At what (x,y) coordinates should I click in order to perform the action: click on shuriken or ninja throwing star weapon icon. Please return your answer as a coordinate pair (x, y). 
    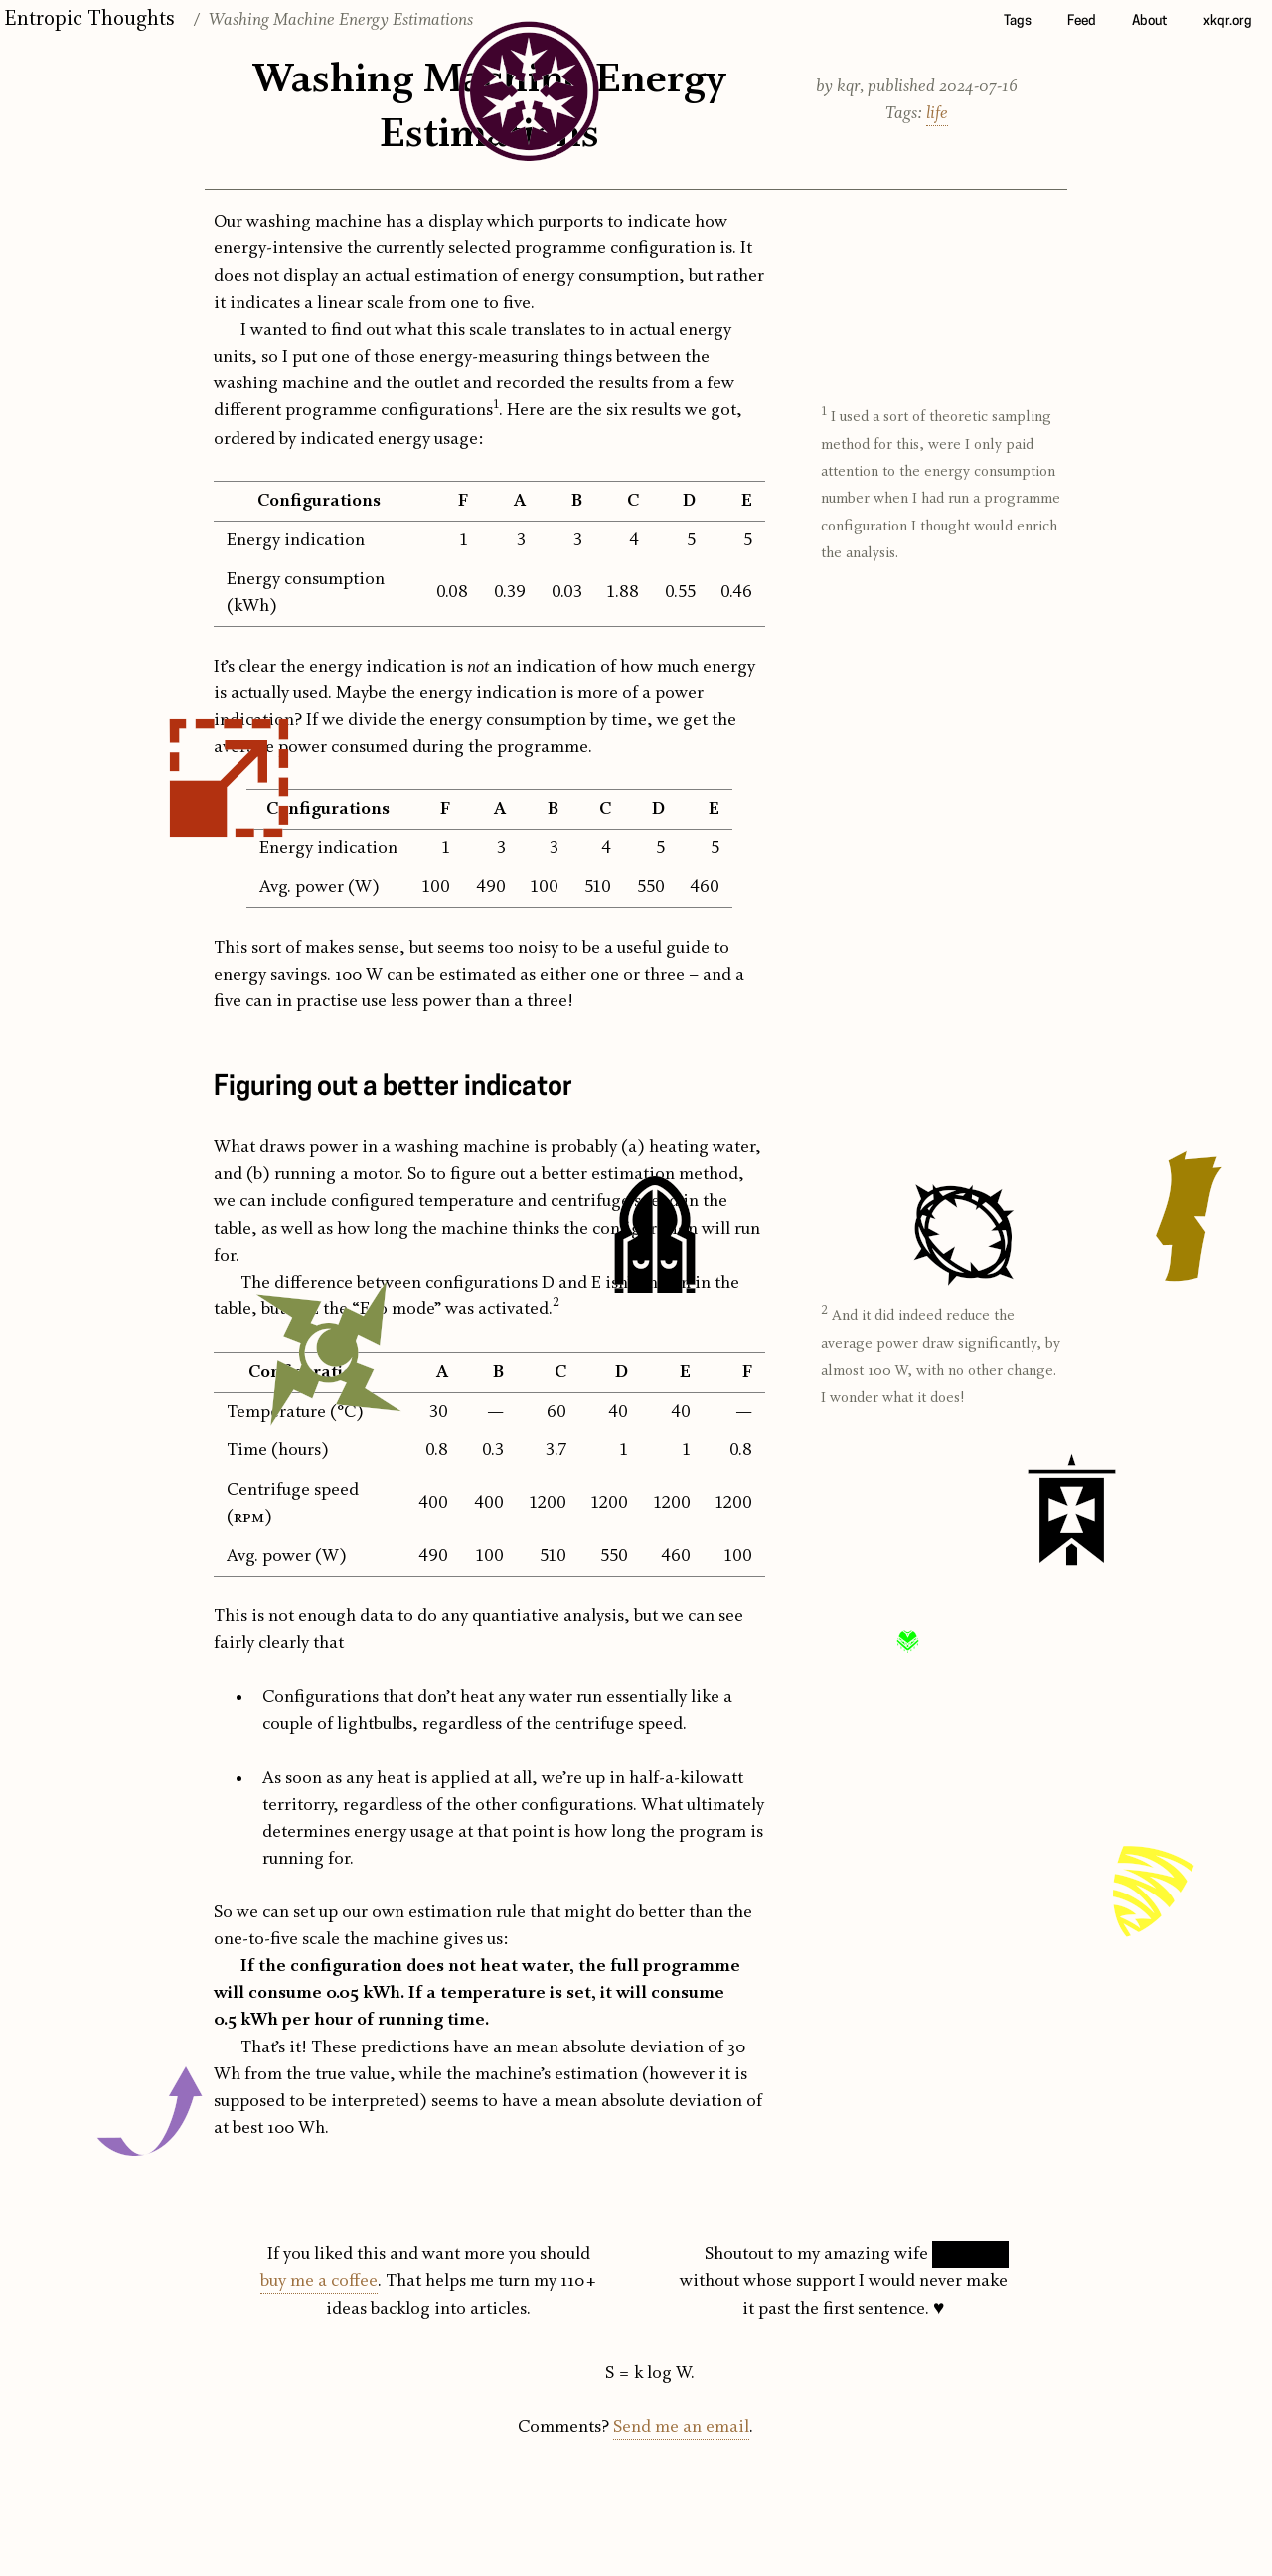
    Looking at the image, I should click on (329, 1353).